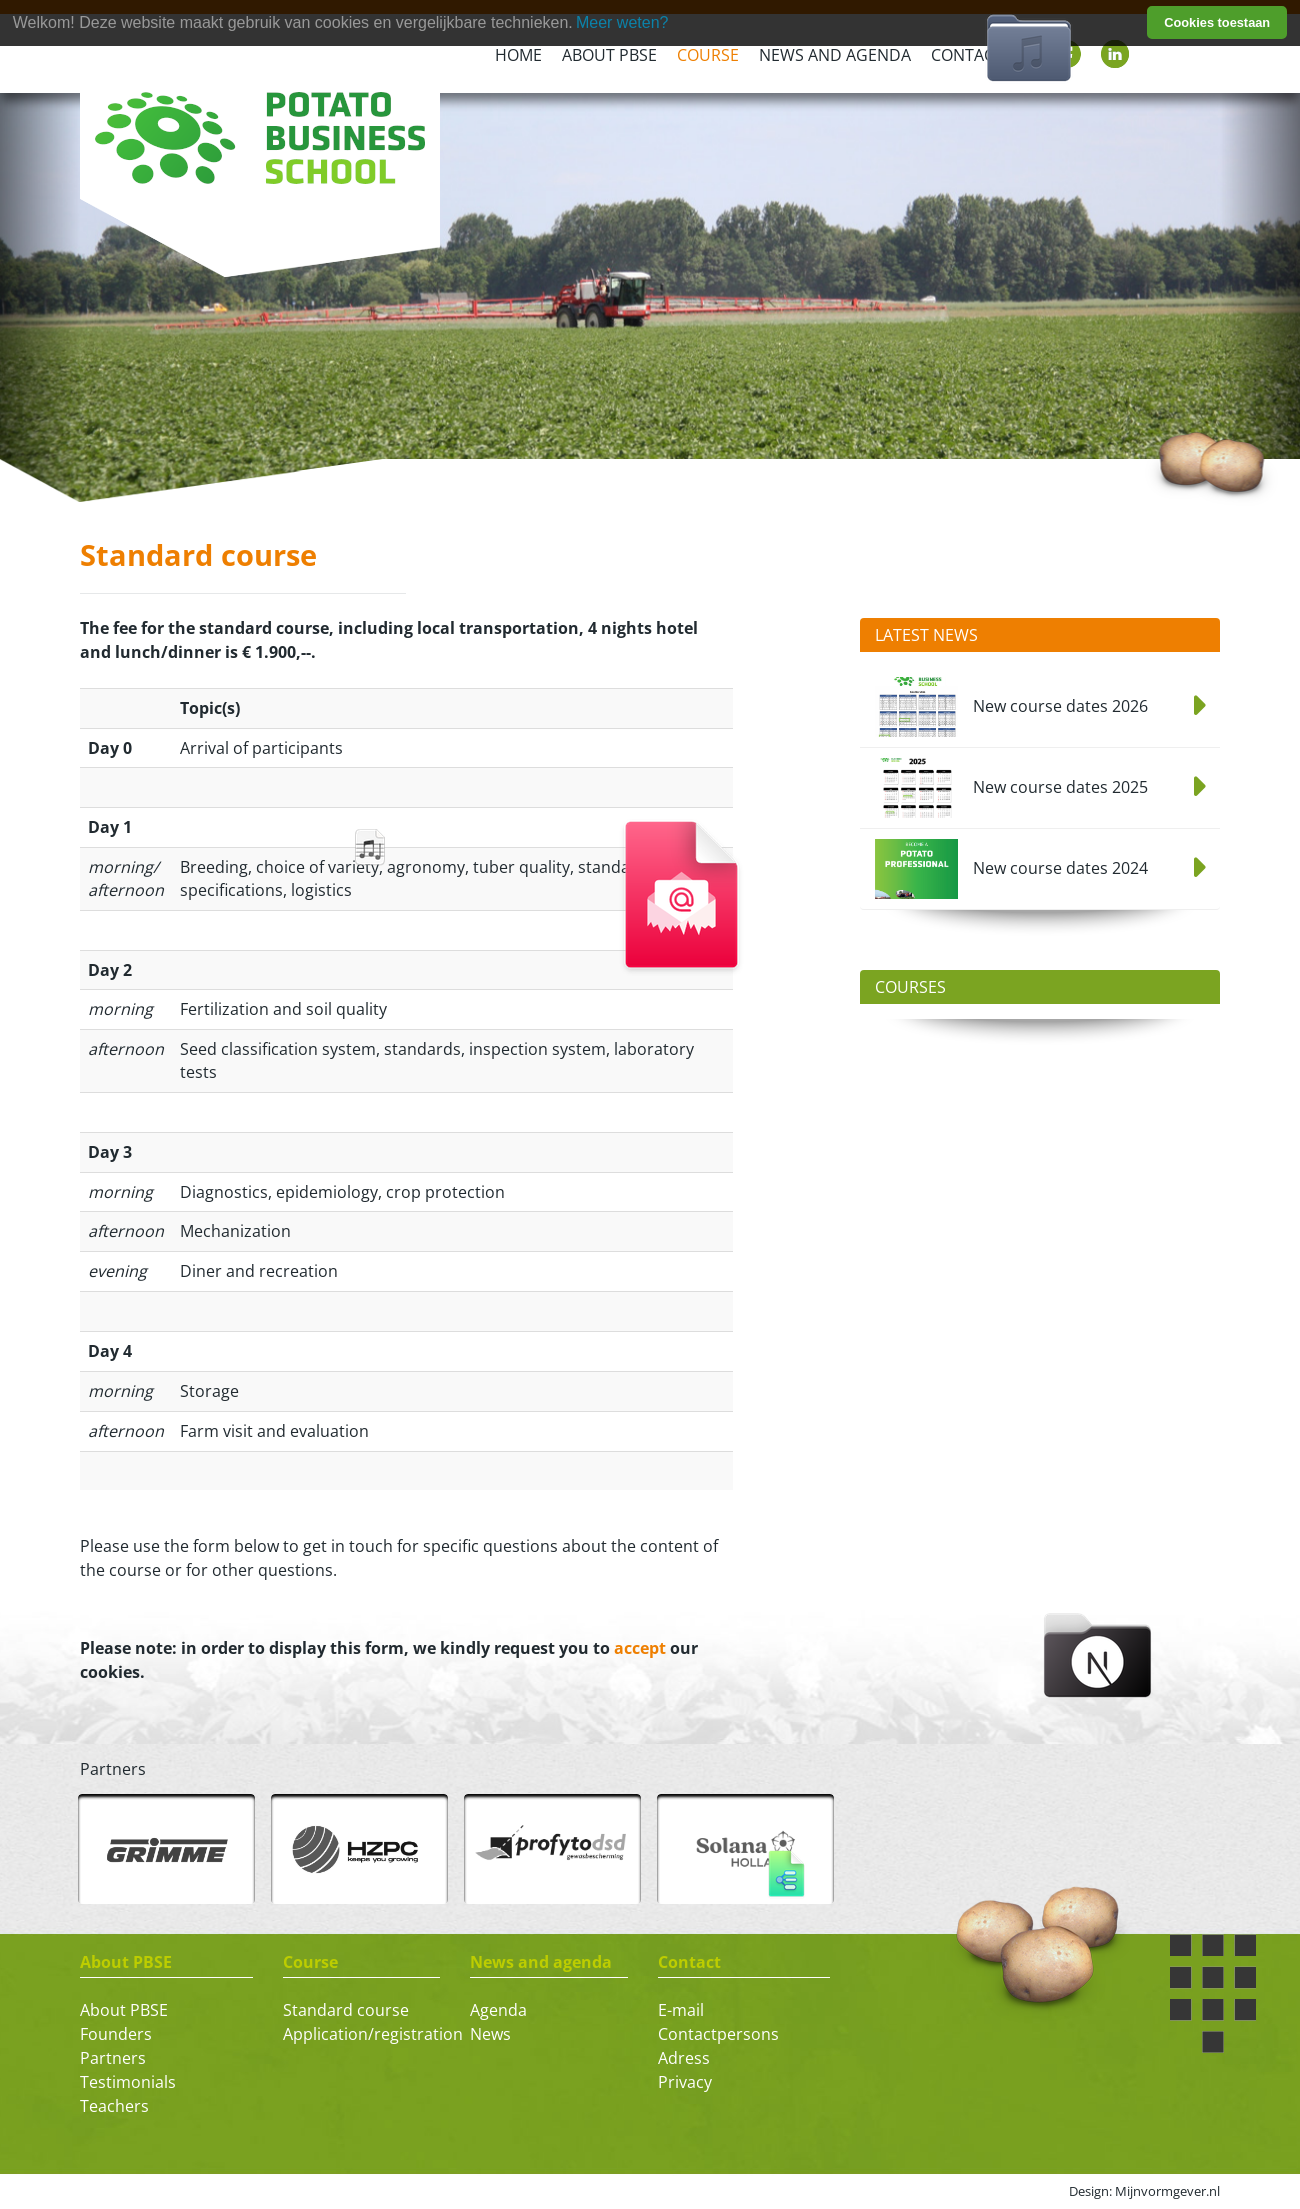 This screenshot has width=1300, height=2209. Describe the element at coordinates (1029, 48) in the screenshot. I see `open your music files folder` at that location.